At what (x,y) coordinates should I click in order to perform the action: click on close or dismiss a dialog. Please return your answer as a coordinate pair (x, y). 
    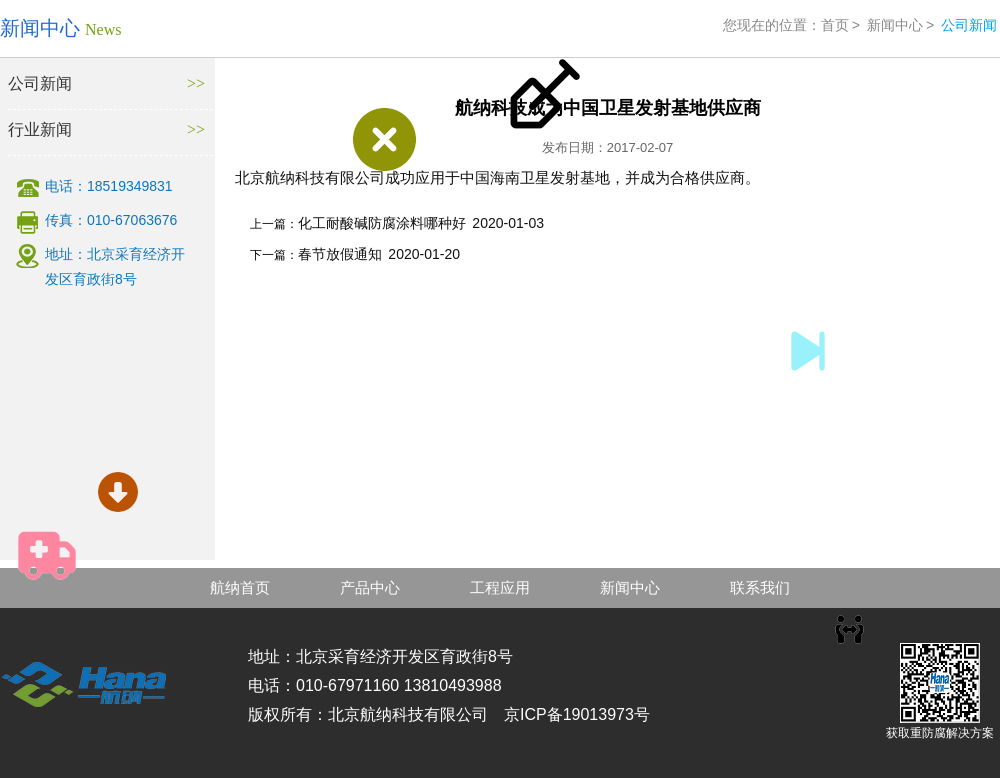
    Looking at the image, I should click on (384, 139).